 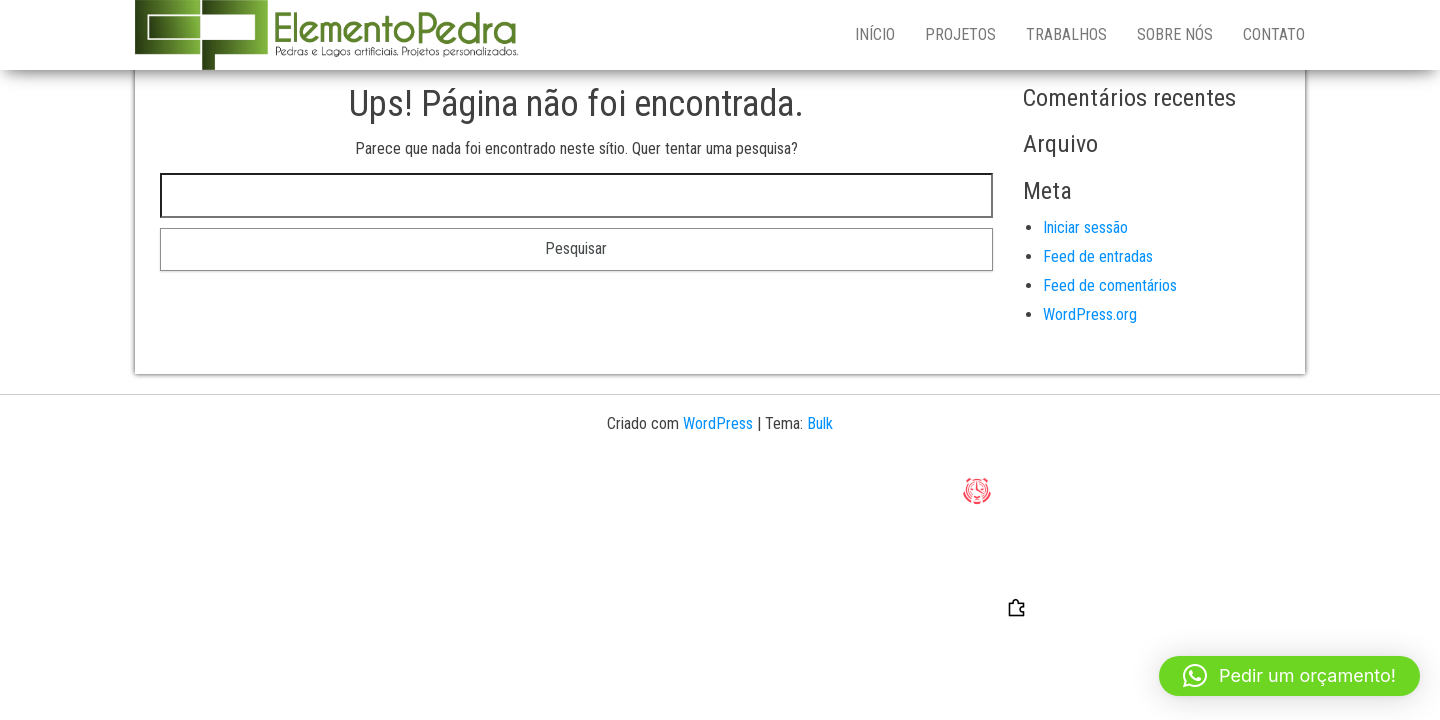 I want to click on timescale database branding or product link, so click(x=977, y=491).